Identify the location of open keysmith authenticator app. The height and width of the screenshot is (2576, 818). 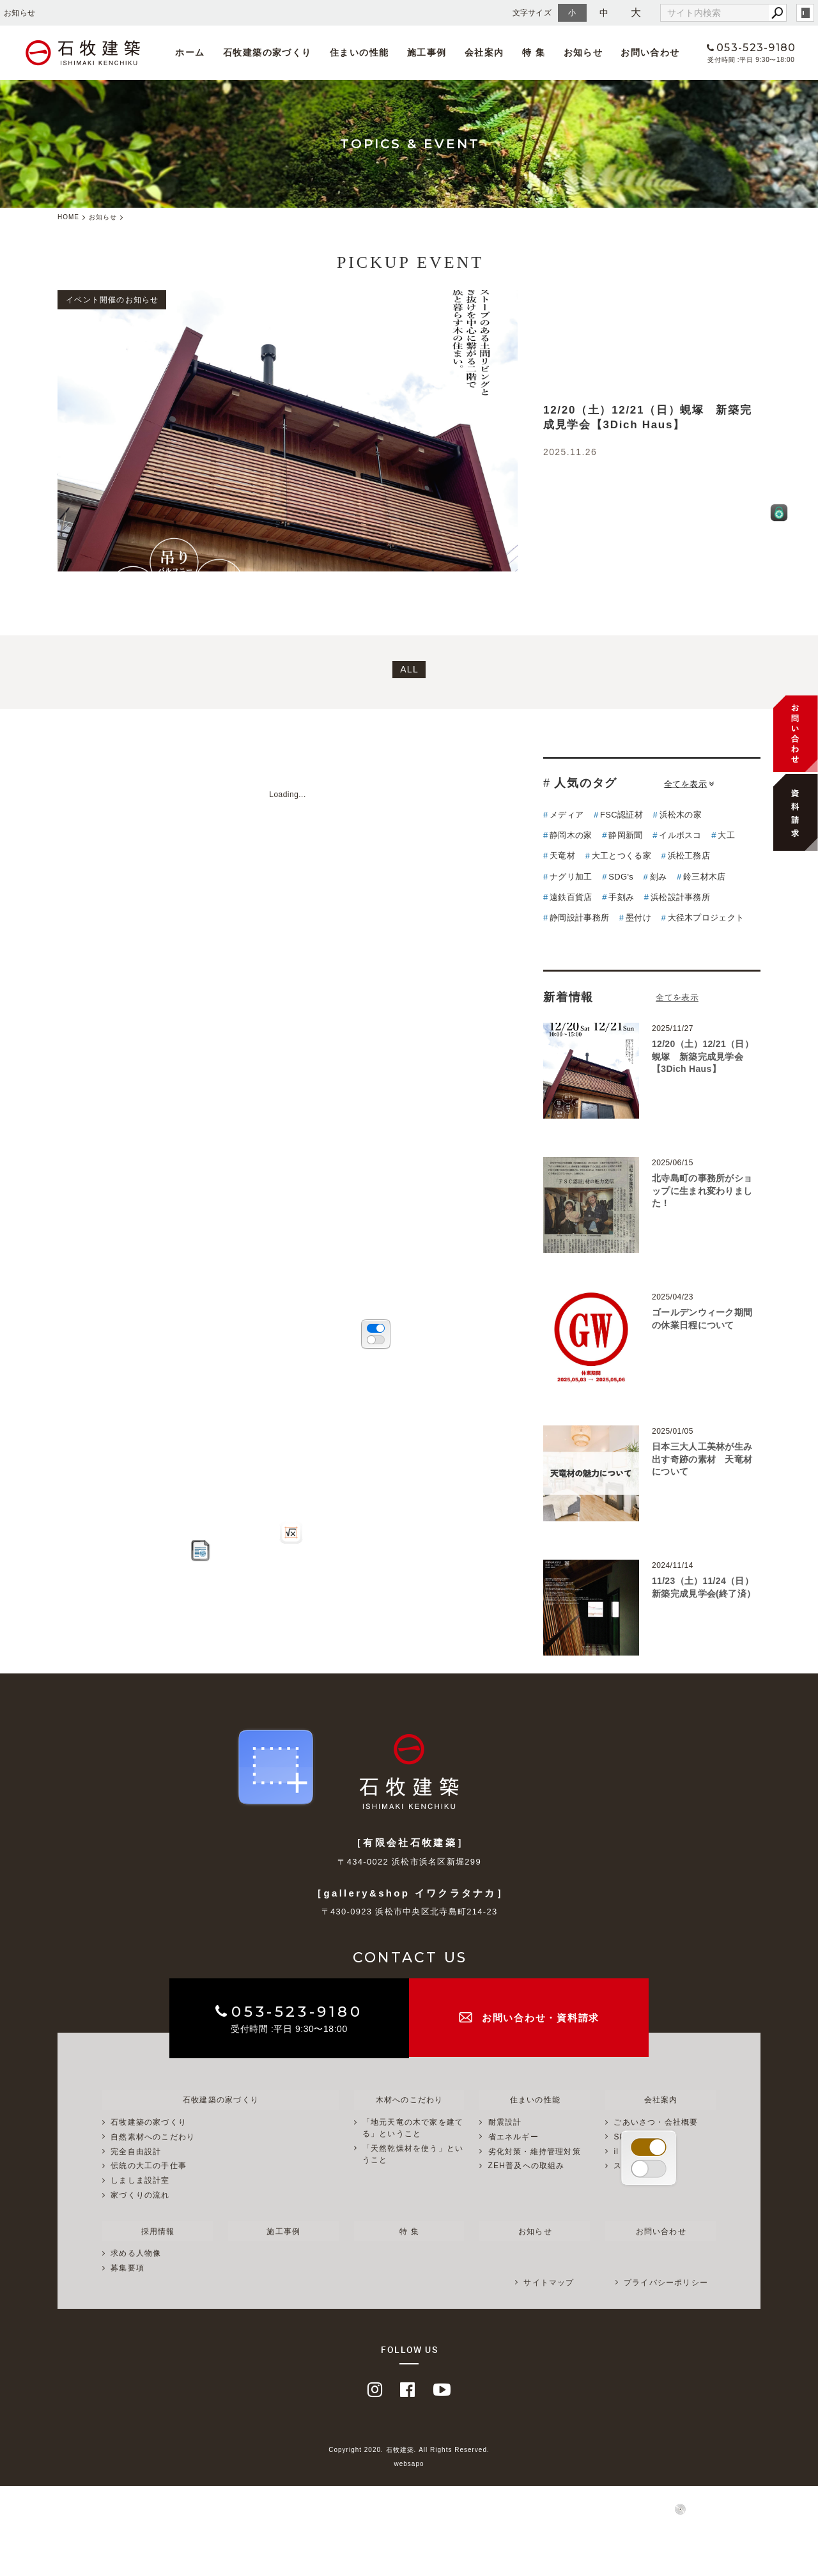
(779, 513).